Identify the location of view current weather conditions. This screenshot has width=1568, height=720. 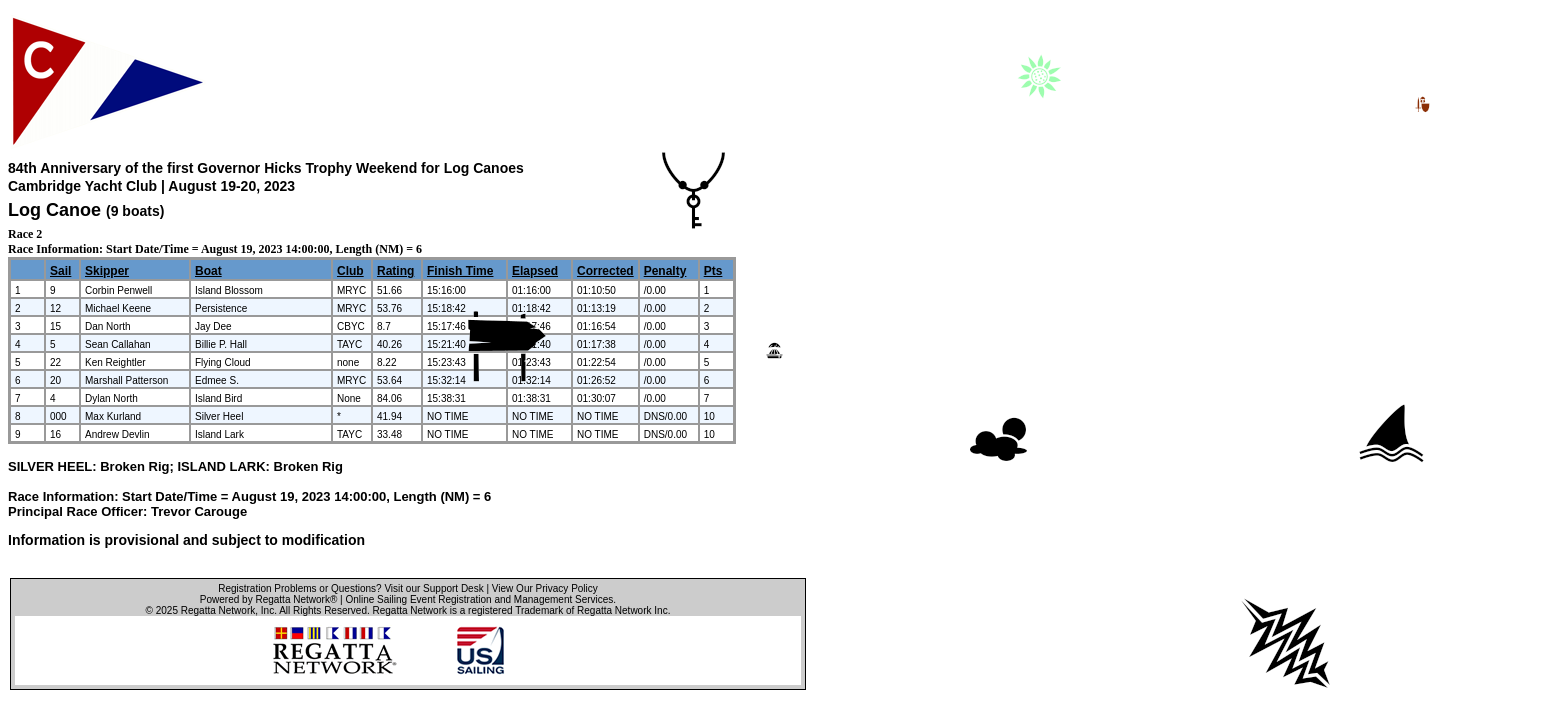
(998, 440).